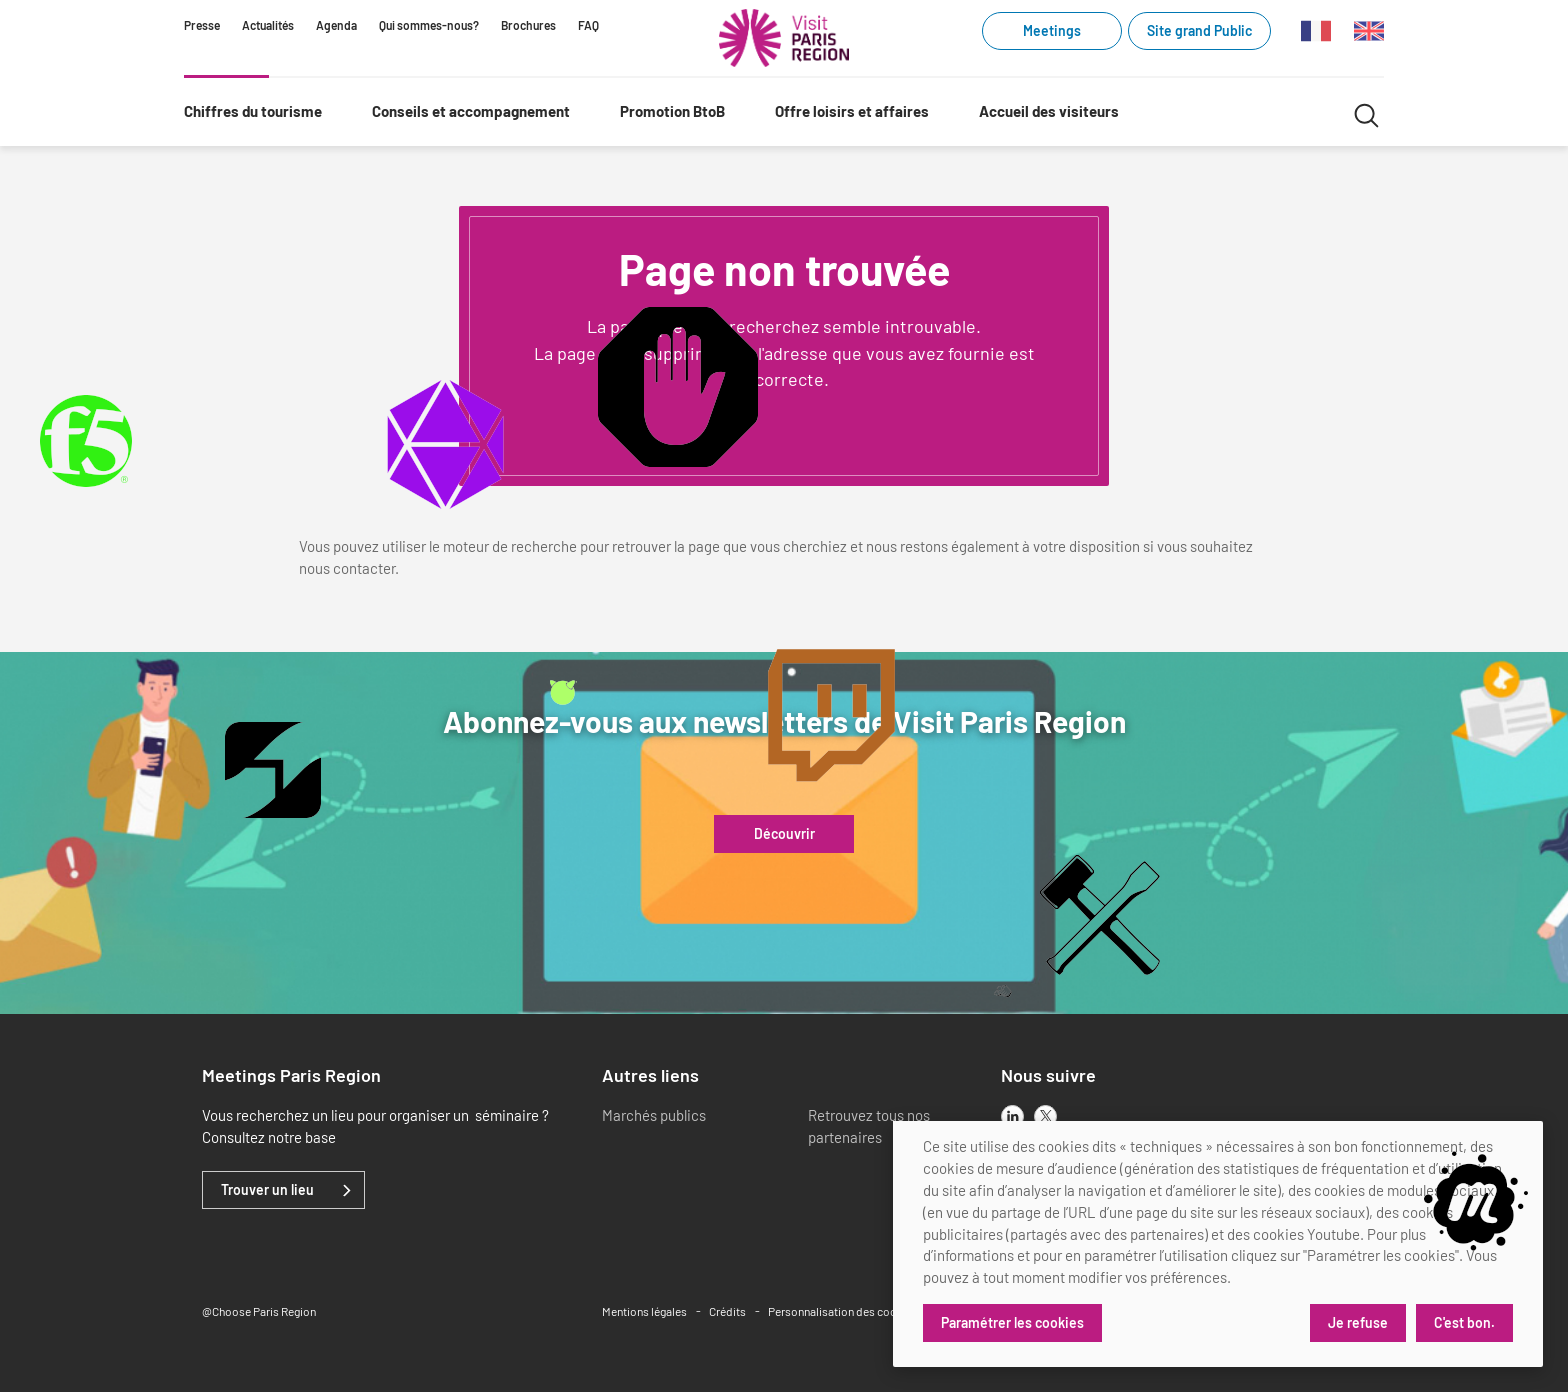  I want to click on open Coggle mind mapping app, so click(273, 770).